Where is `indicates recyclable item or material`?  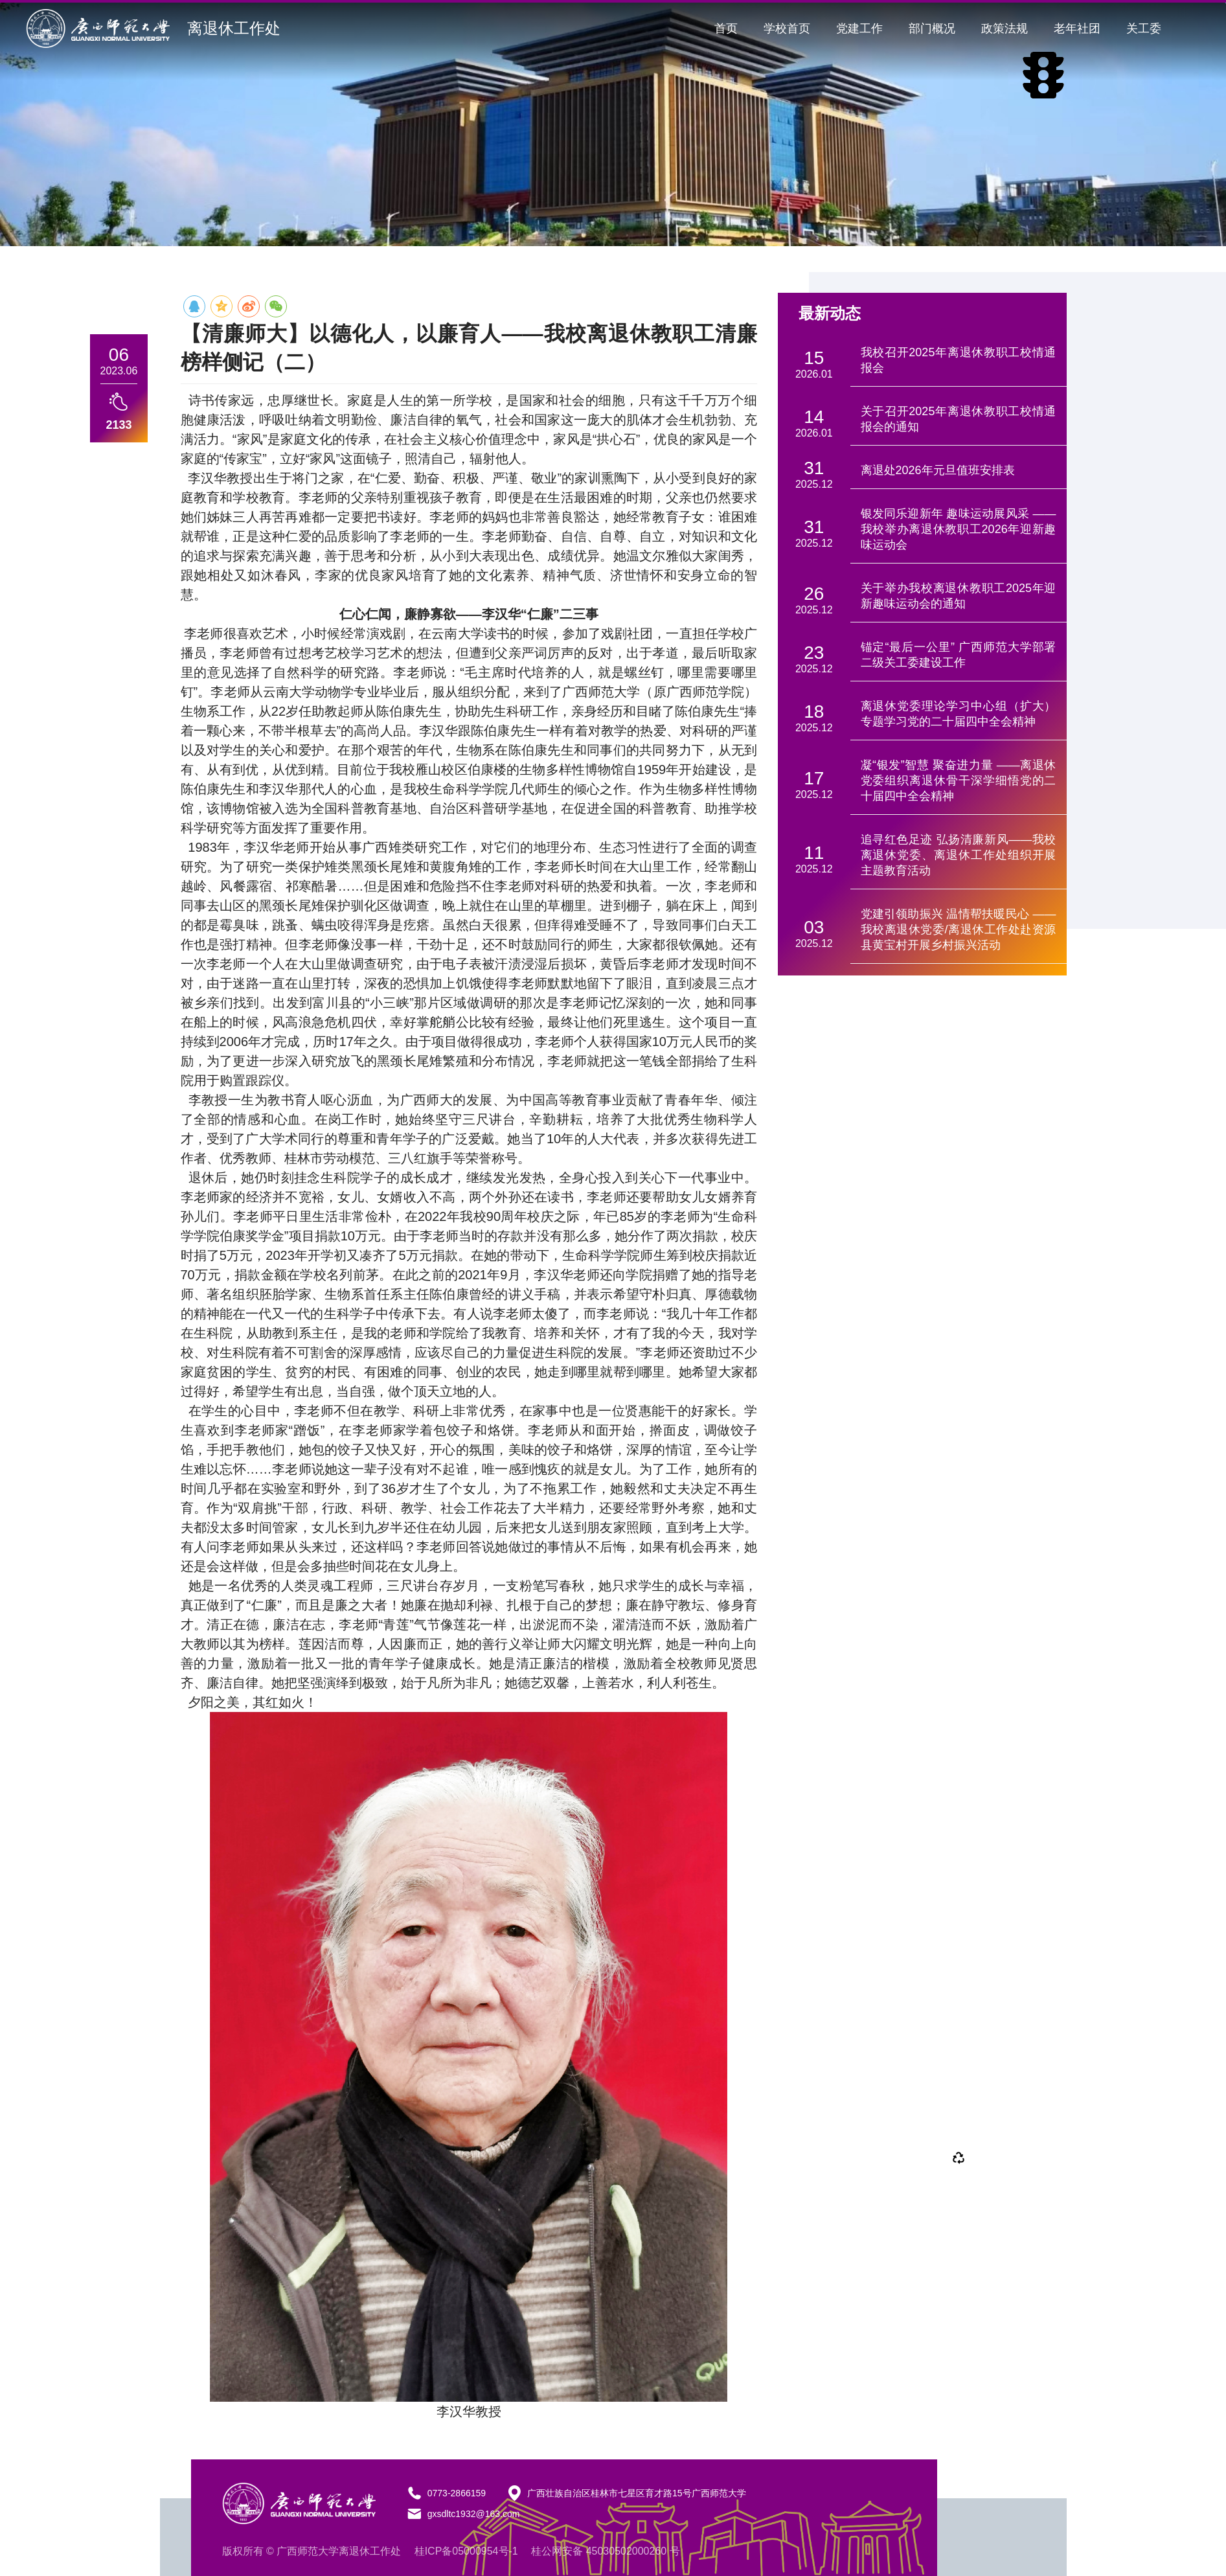
indicates recyclable item or material is located at coordinates (959, 2158).